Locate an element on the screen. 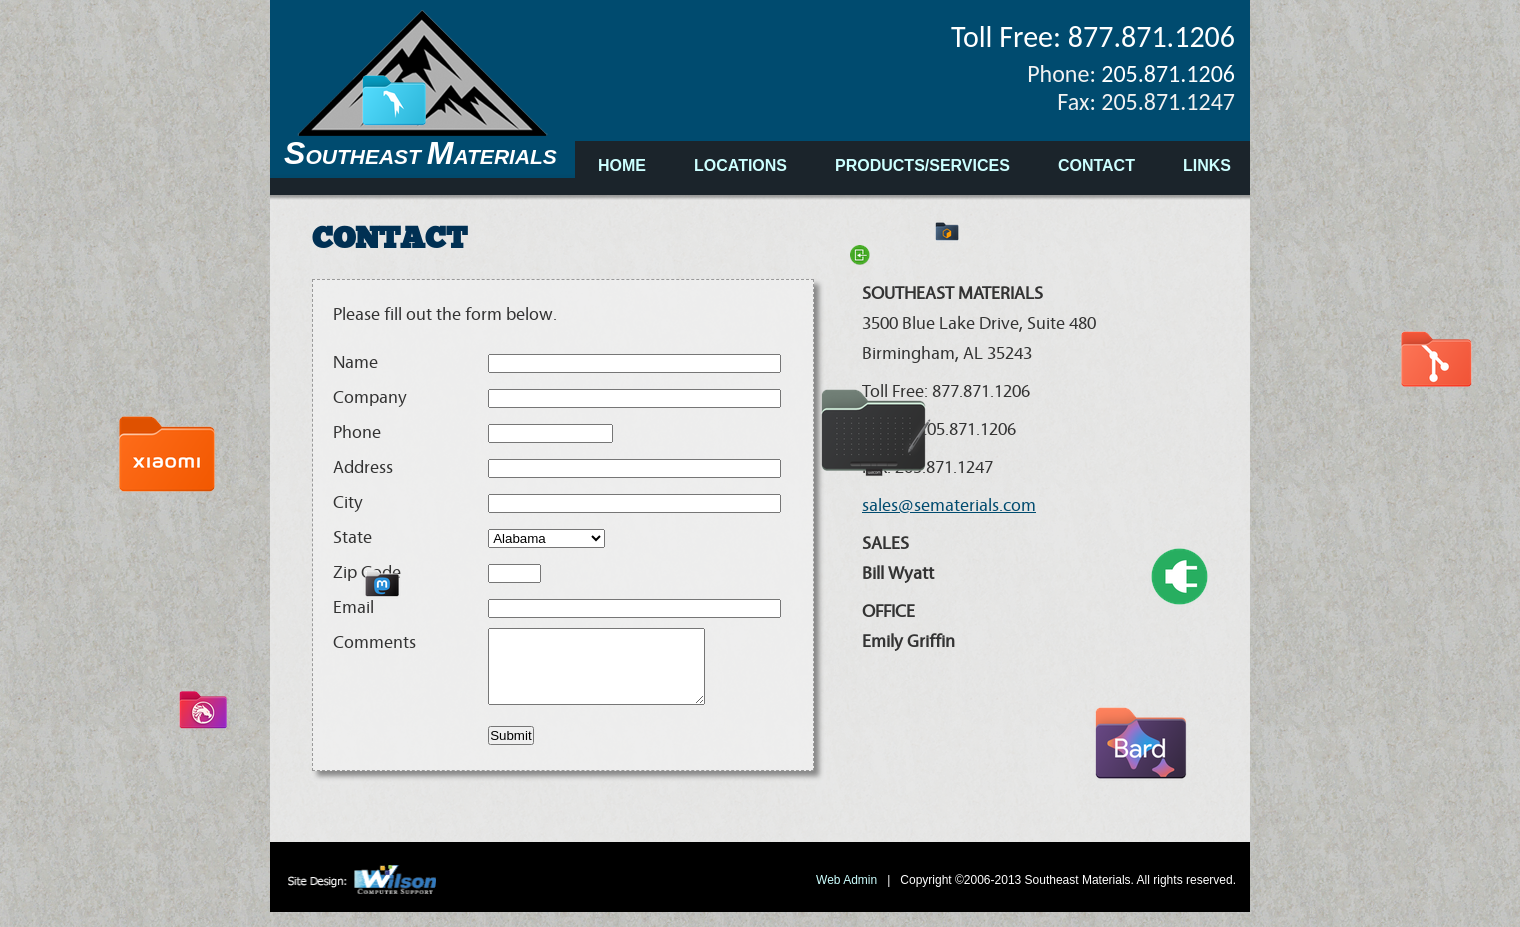 Image resolution: width=1520 pixels, height=927 pixels. folder containing mastodon-related files is located at coordinates (382, 584).